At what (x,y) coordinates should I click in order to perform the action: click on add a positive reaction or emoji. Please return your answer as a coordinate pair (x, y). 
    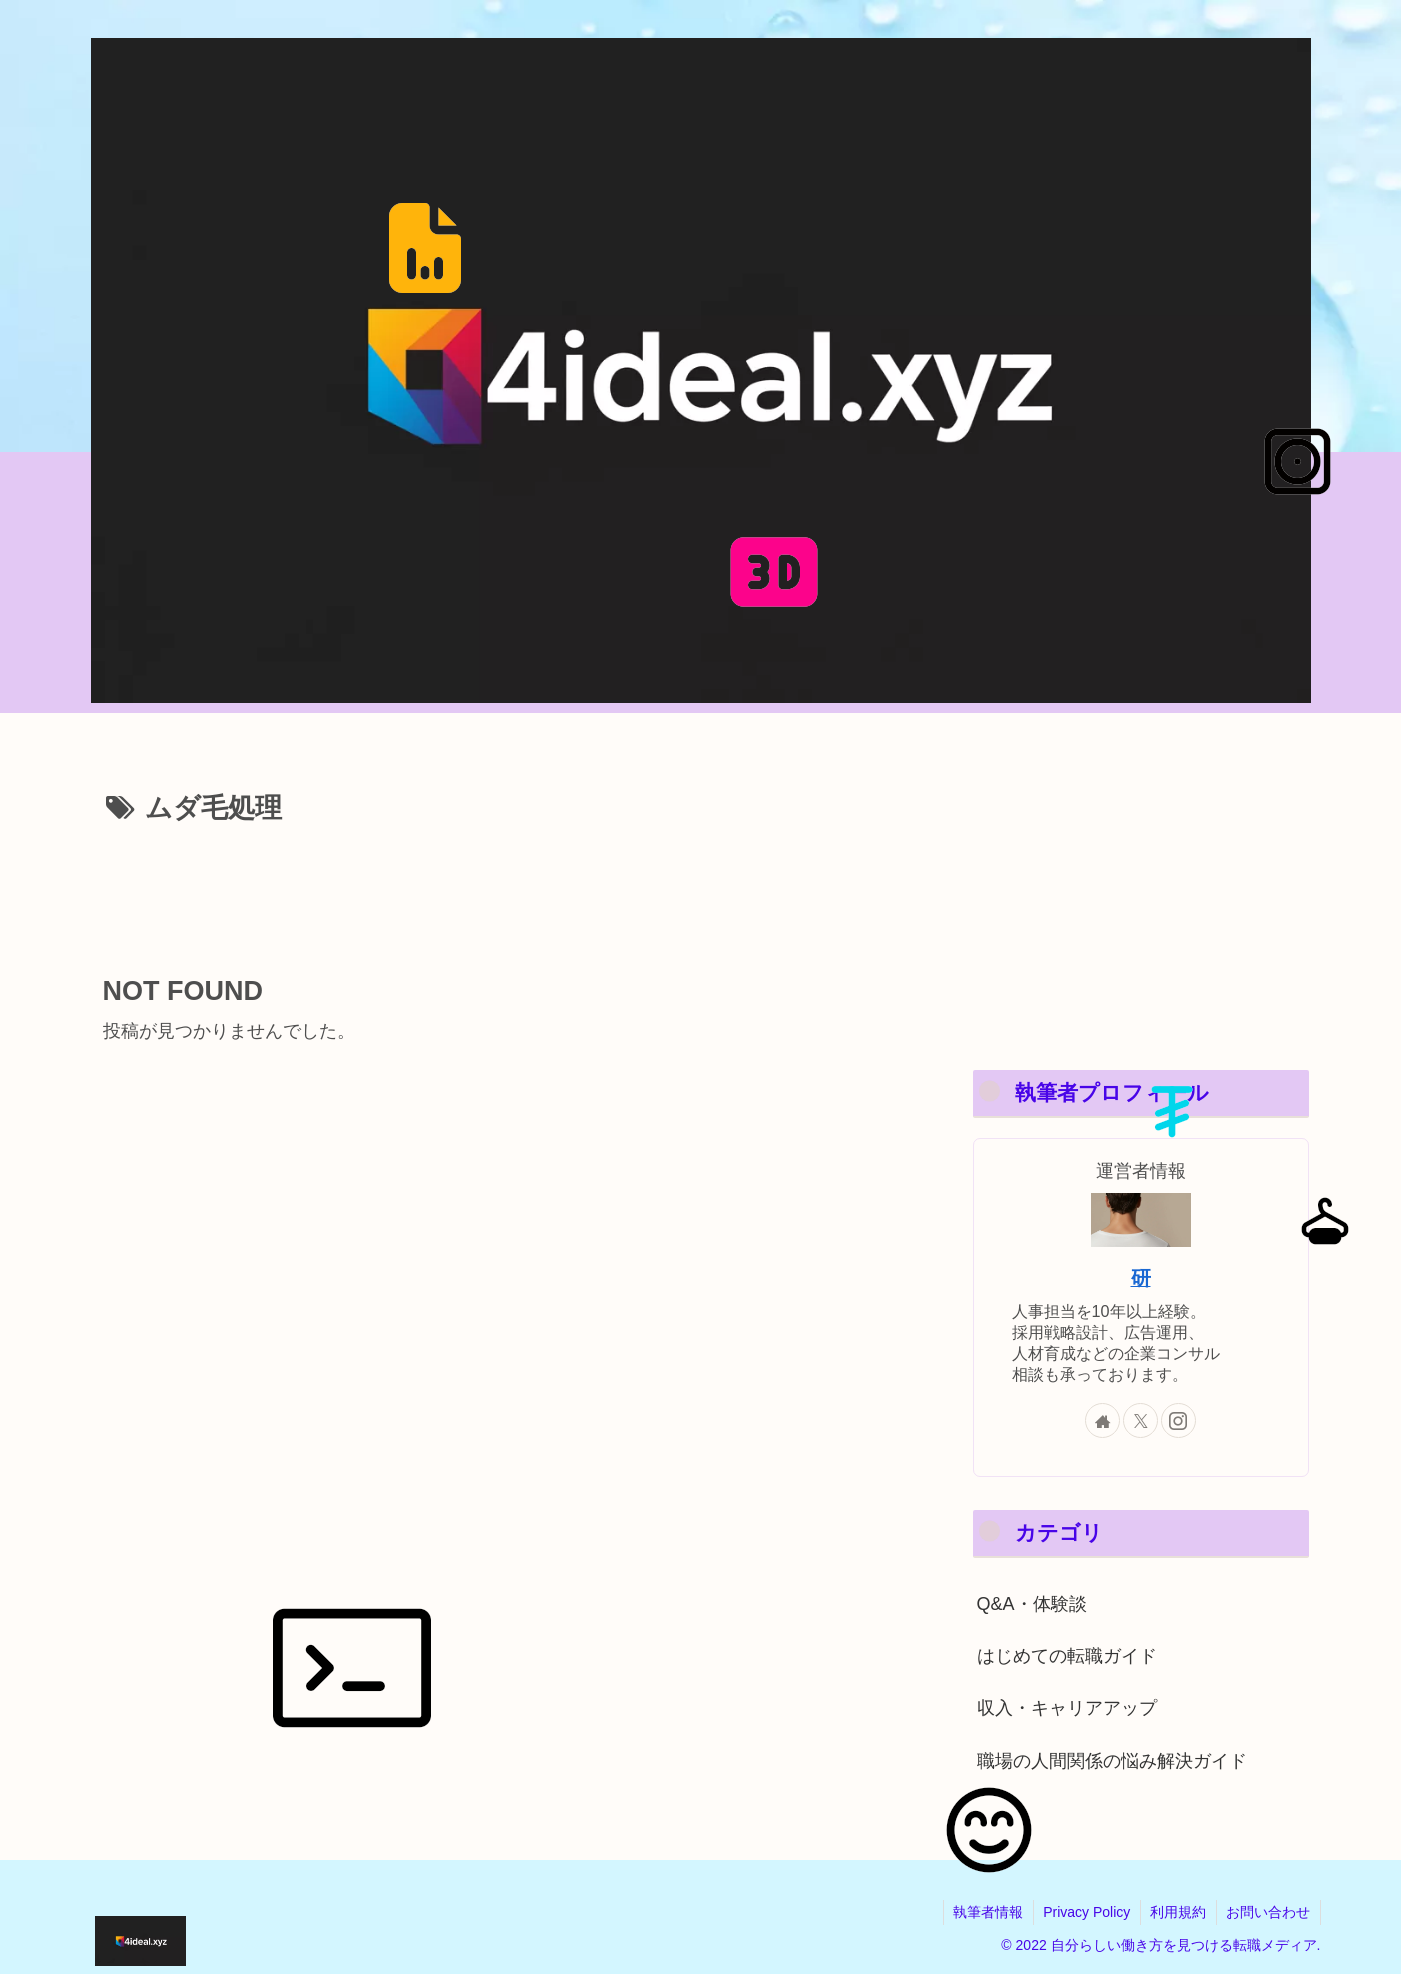
    Looking at the image, I should click on (989, 1830).